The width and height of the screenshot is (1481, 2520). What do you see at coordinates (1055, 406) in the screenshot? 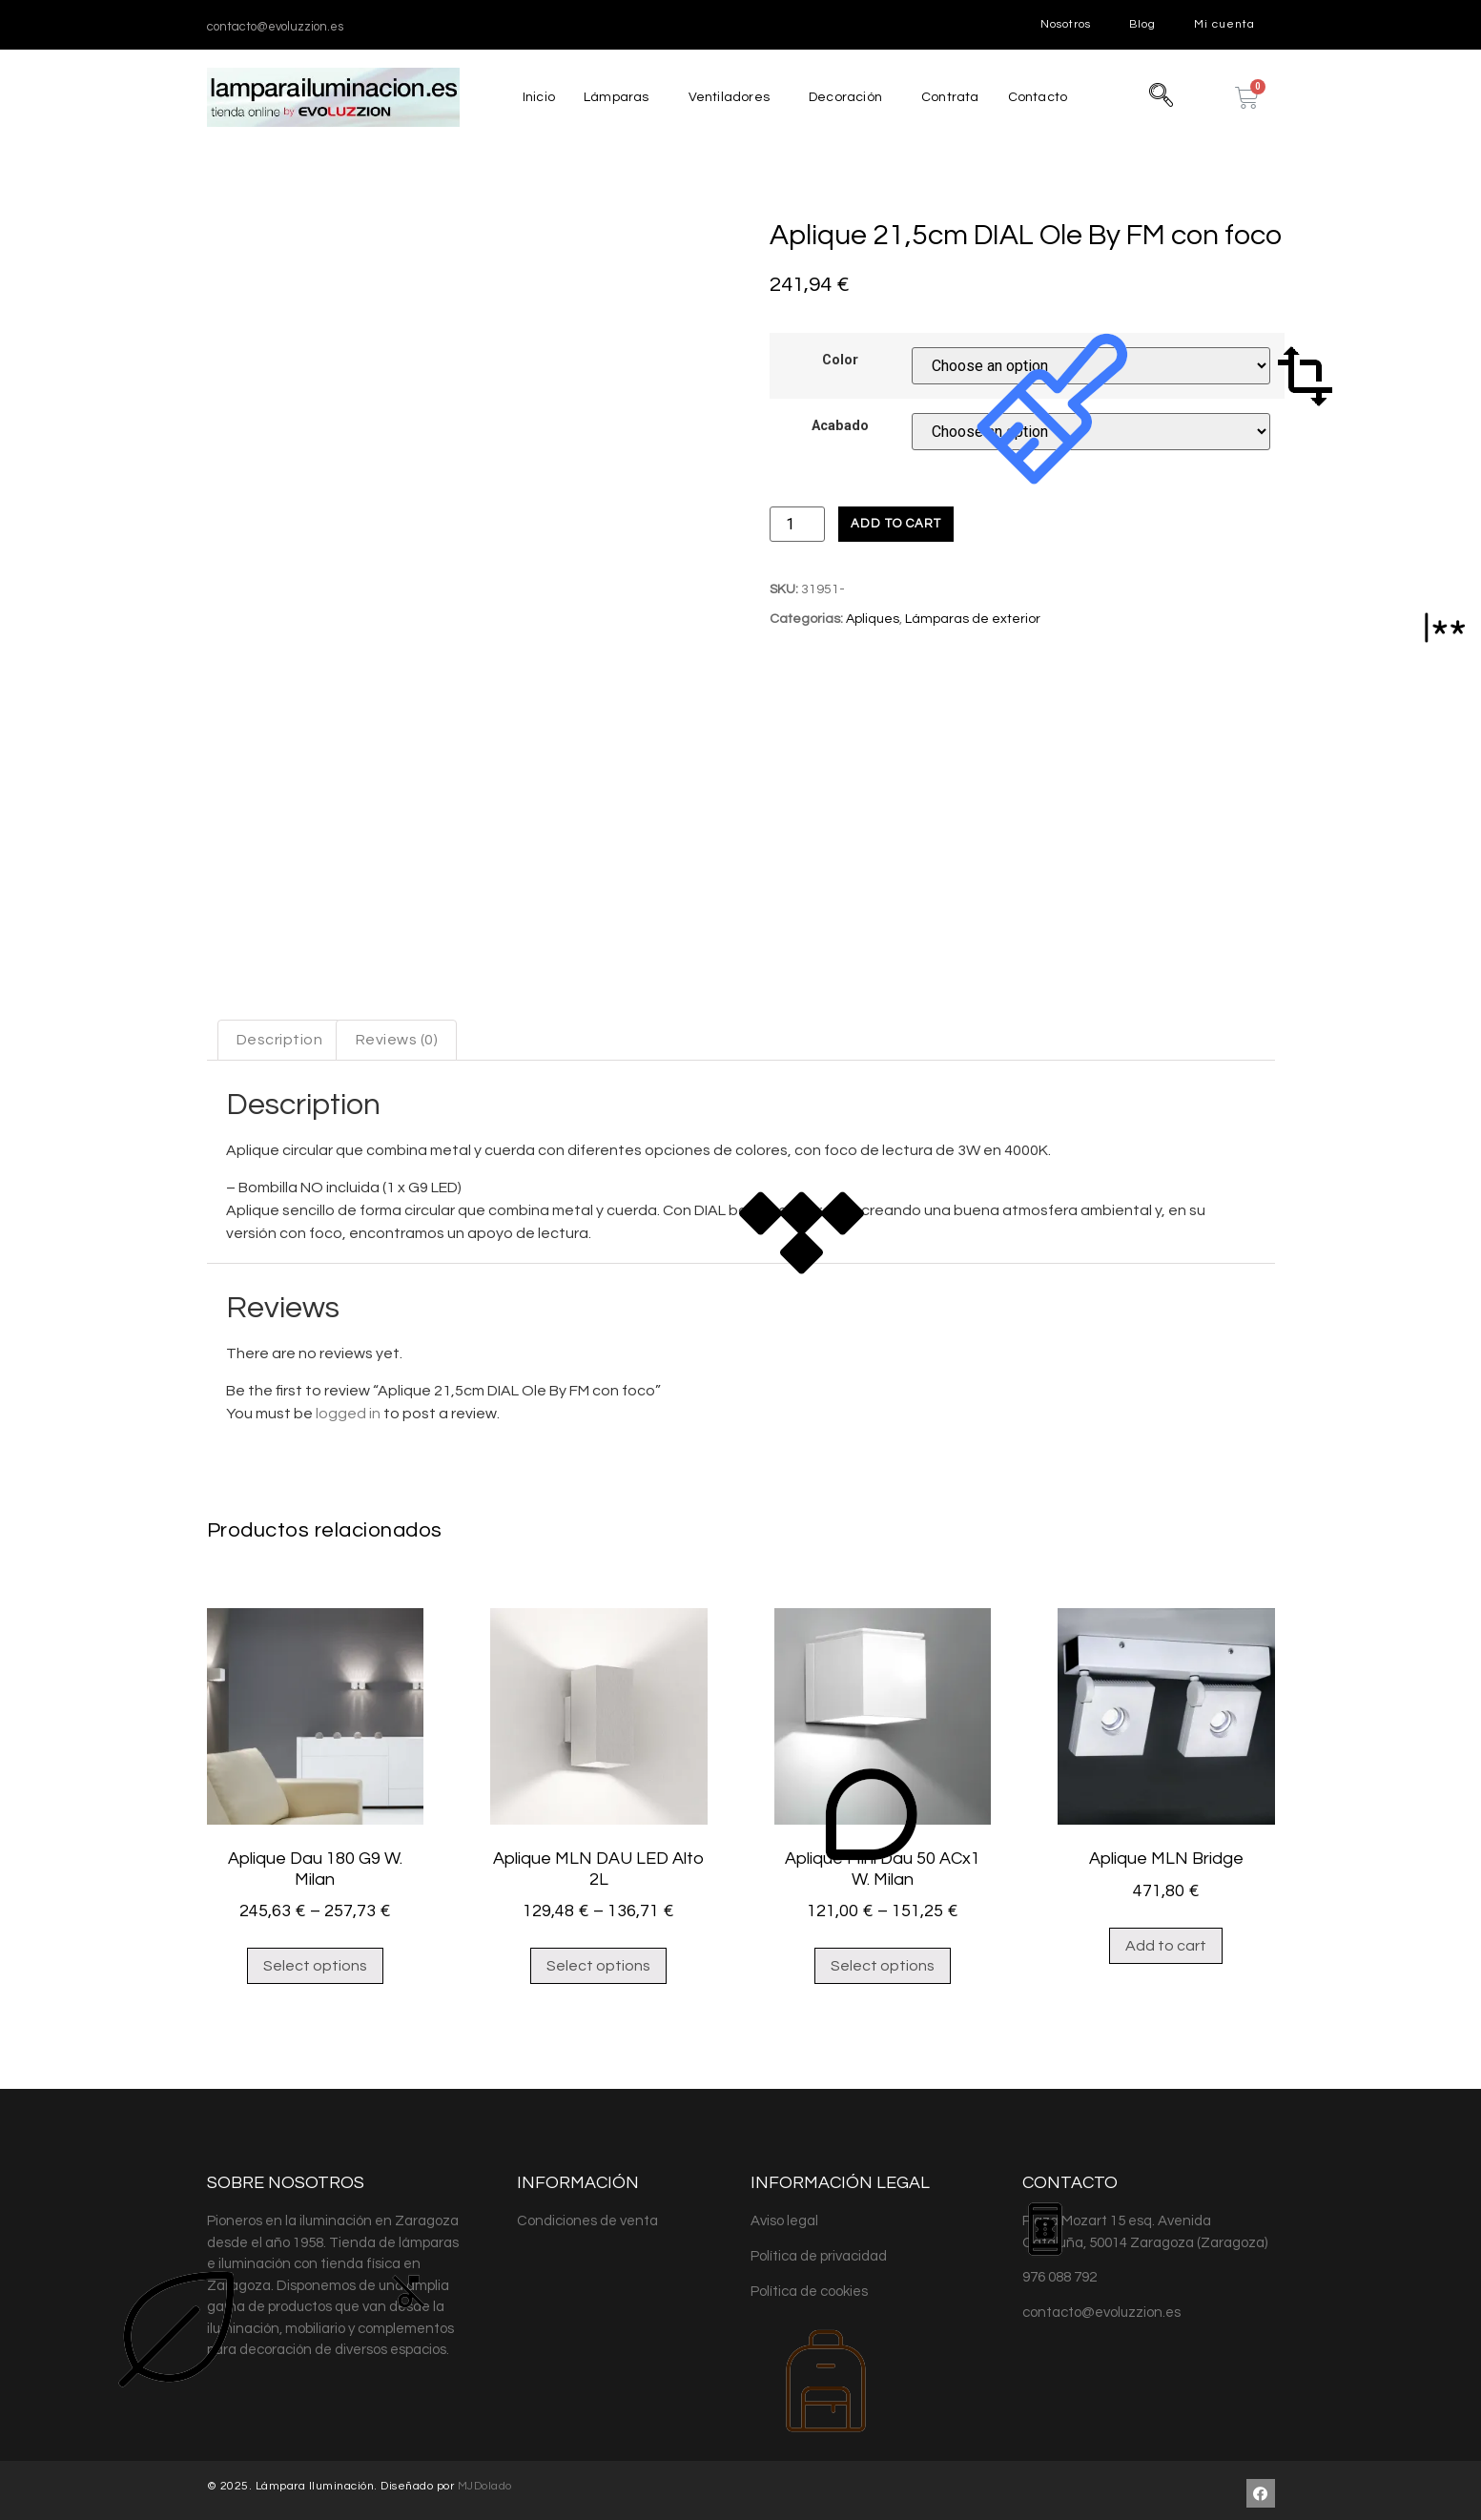
I see `access painting or drawing tools` at bounding box center [1055, 406].